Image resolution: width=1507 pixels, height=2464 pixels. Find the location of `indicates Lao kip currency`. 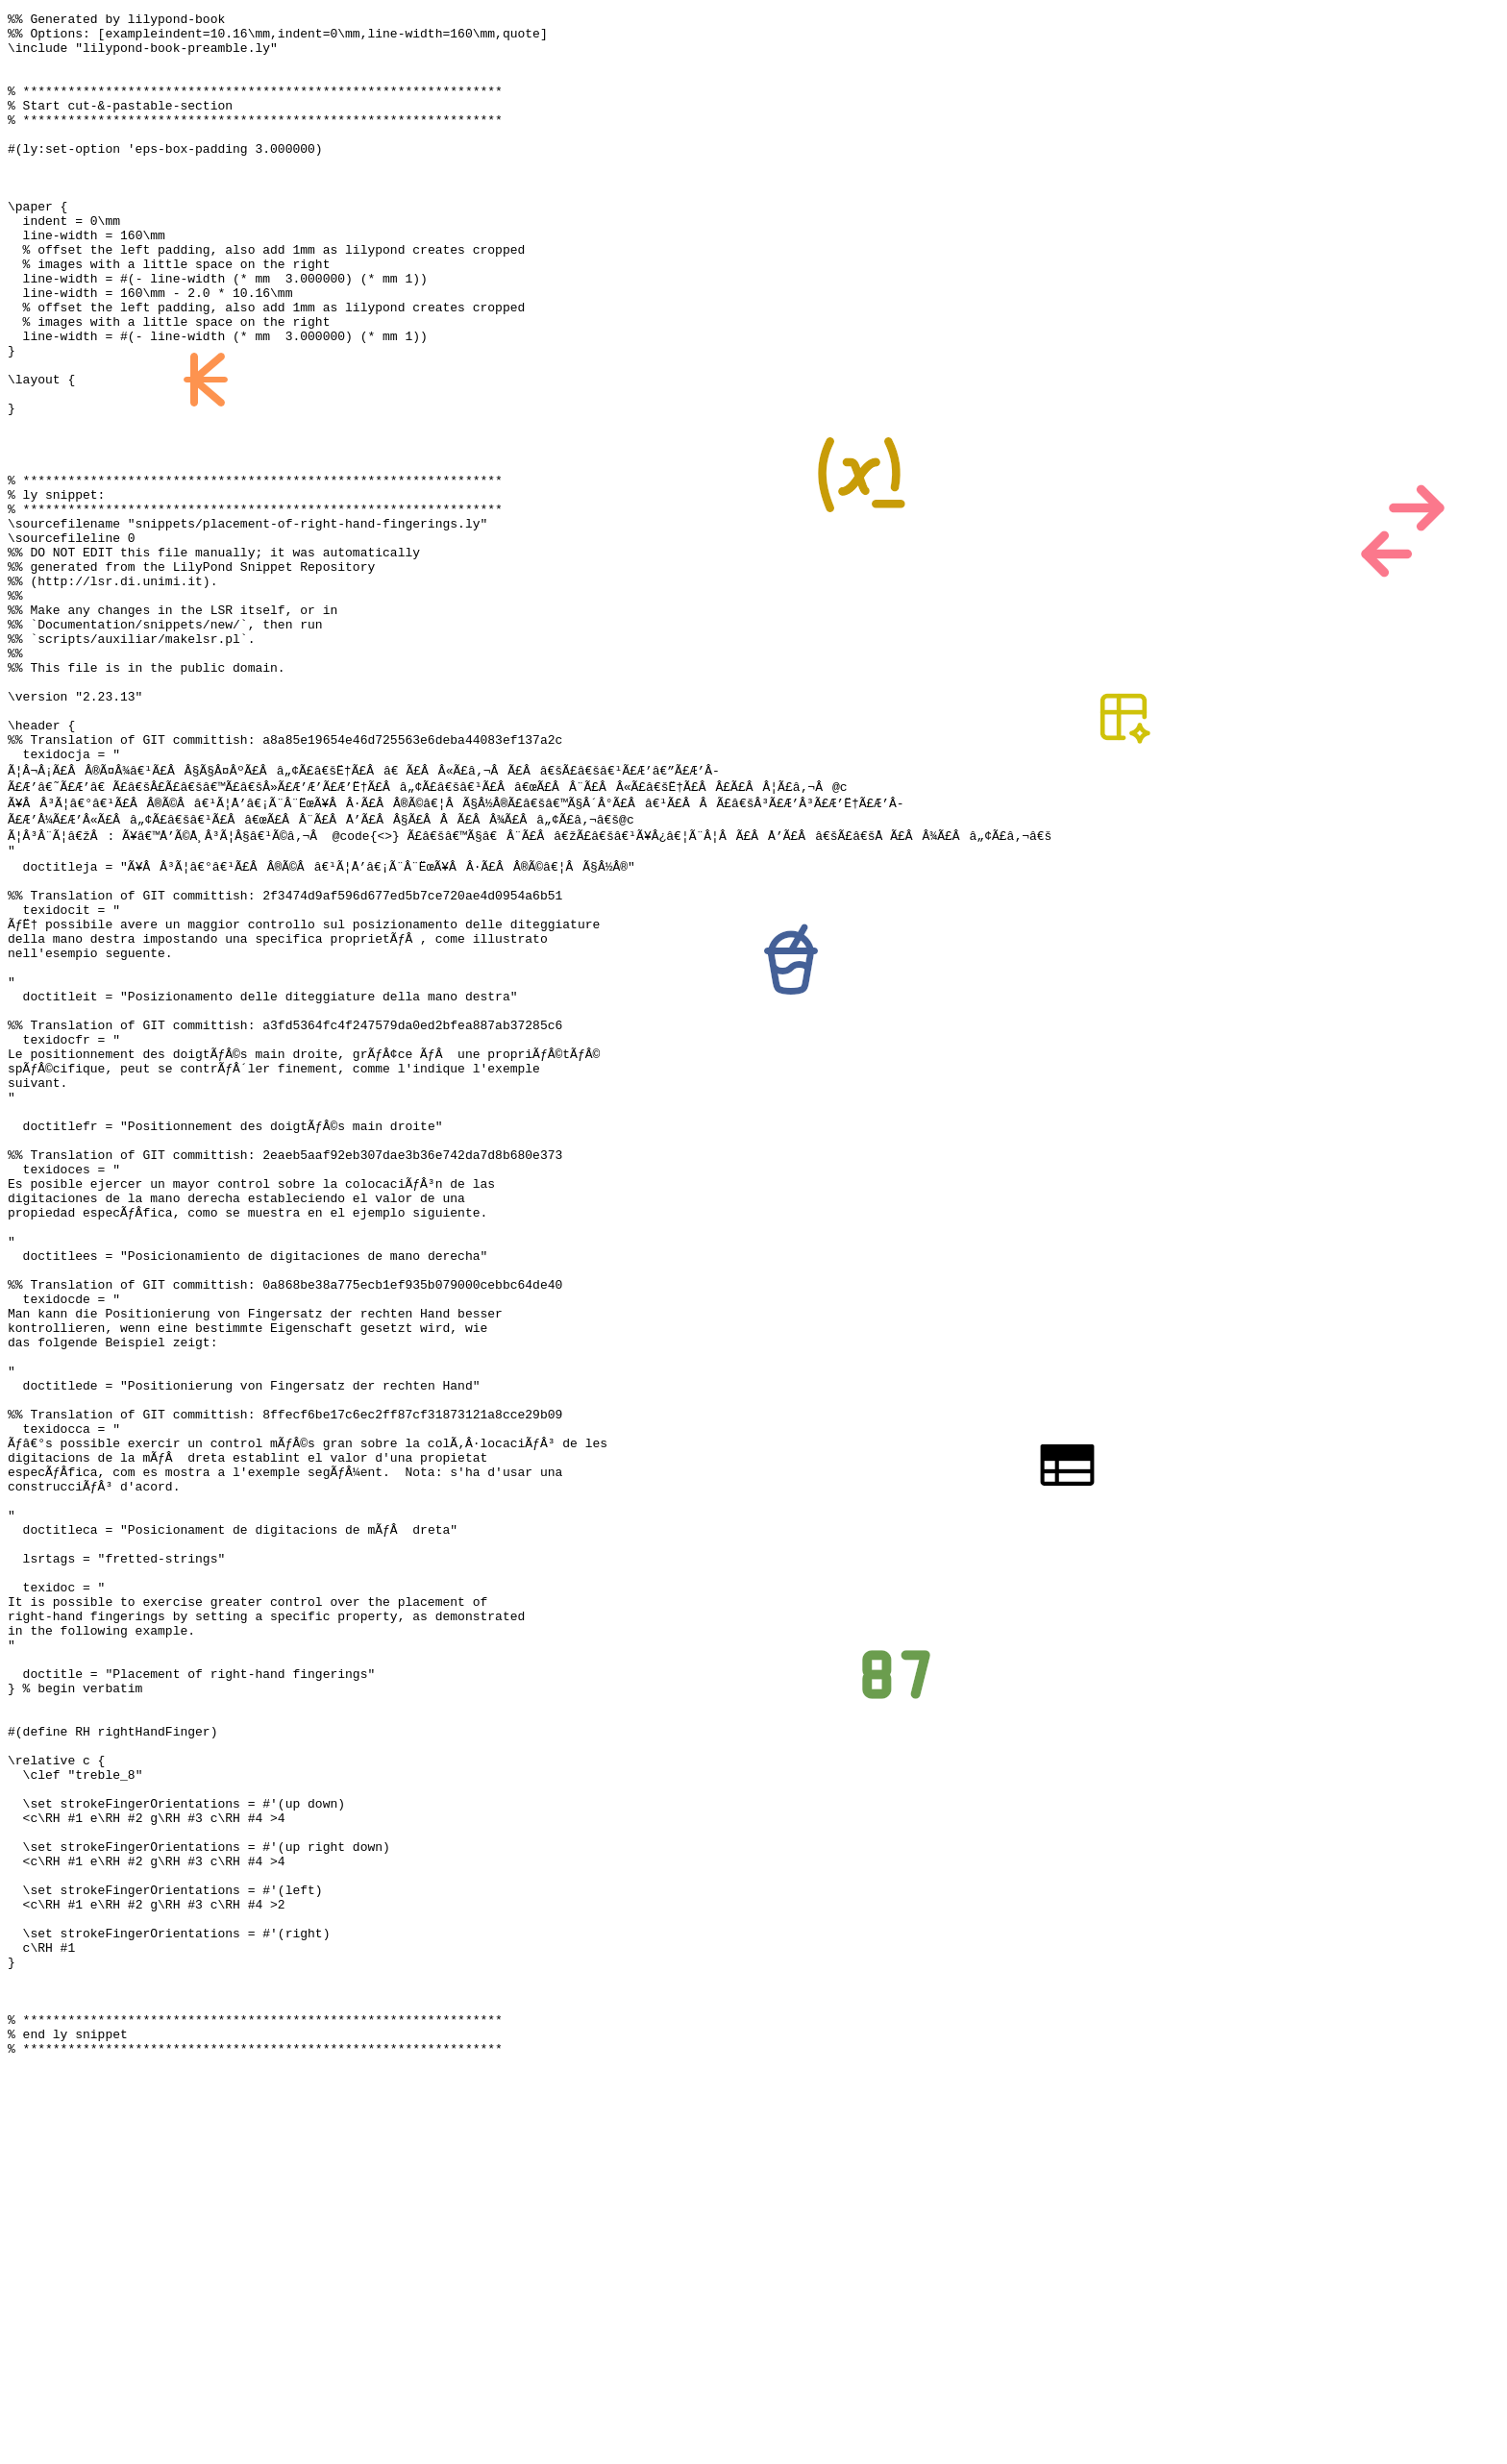

indicates Lao kip currency is located at coordinates (206, 380).